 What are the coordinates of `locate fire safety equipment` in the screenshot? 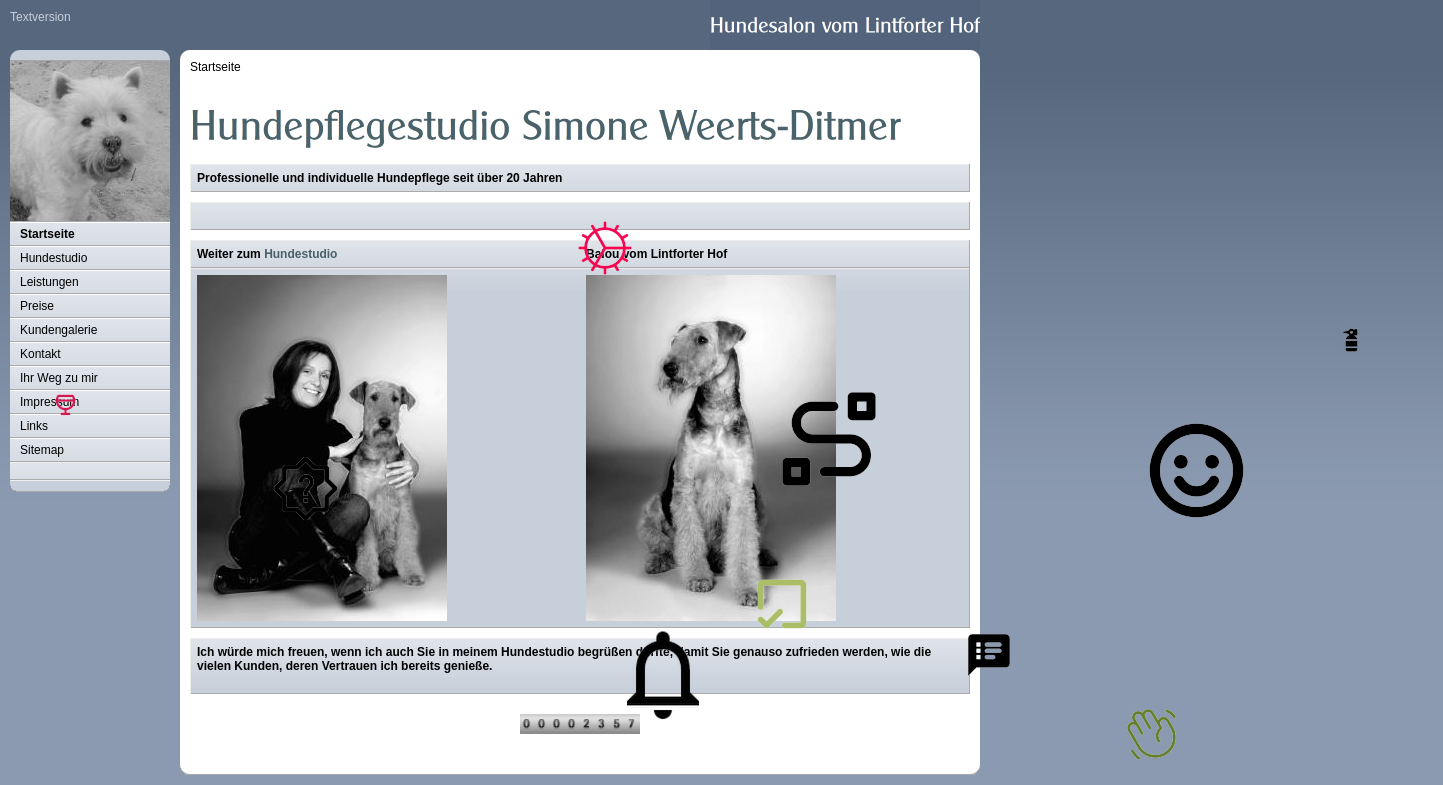 It's located at (1351, 339).